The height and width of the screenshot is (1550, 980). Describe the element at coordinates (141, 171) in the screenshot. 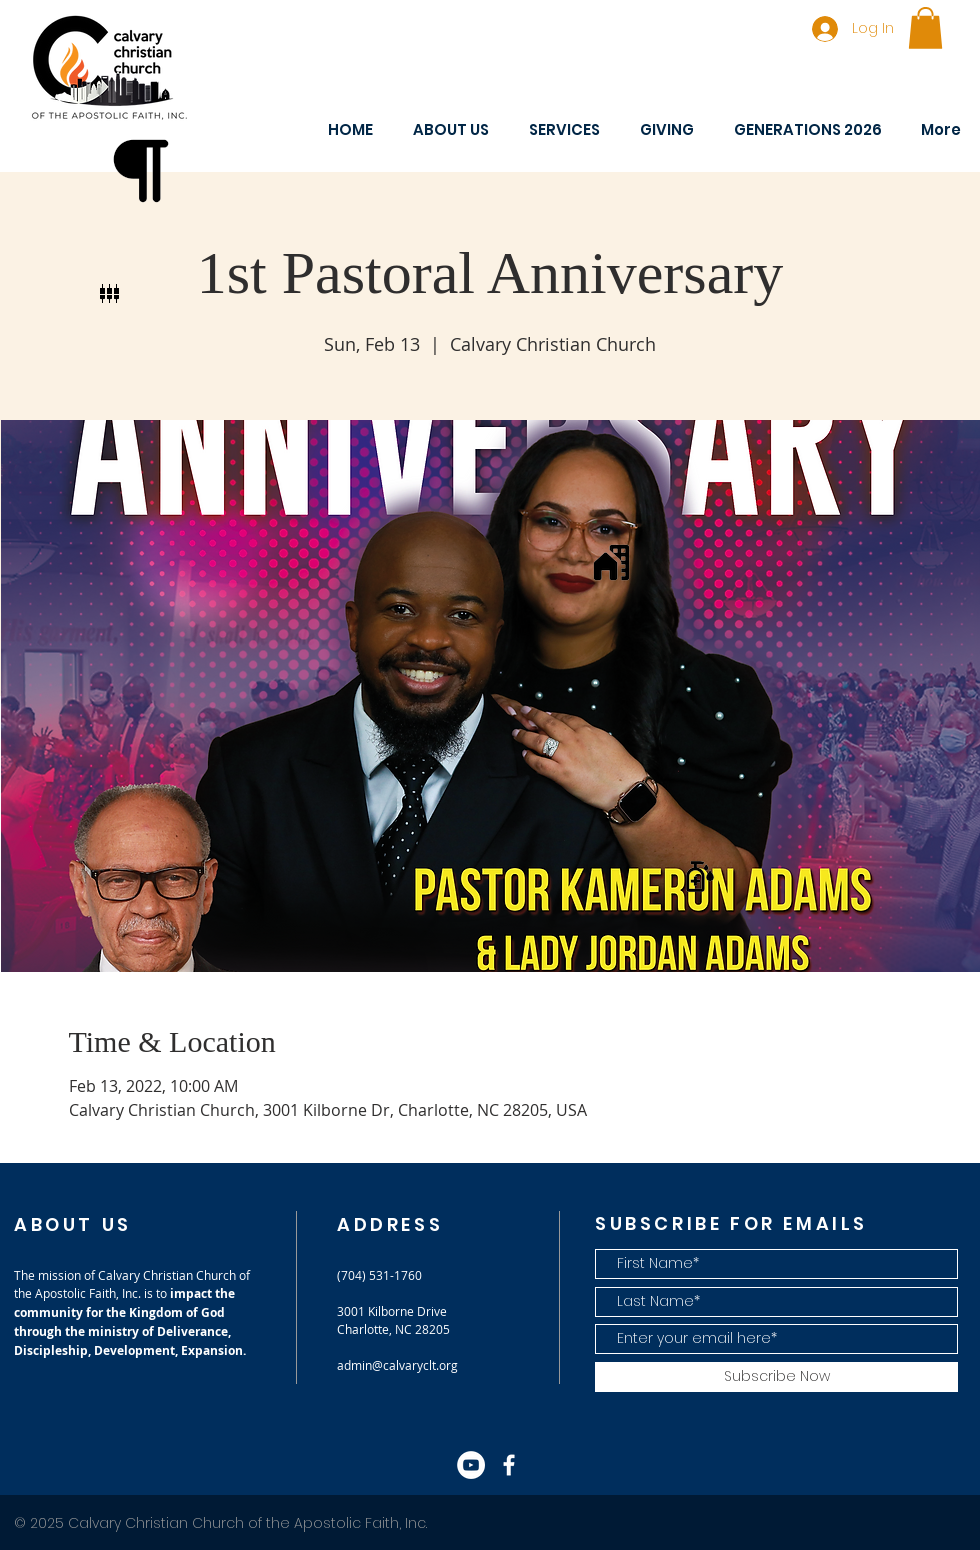

I see `insert a paragraph break` at that location.